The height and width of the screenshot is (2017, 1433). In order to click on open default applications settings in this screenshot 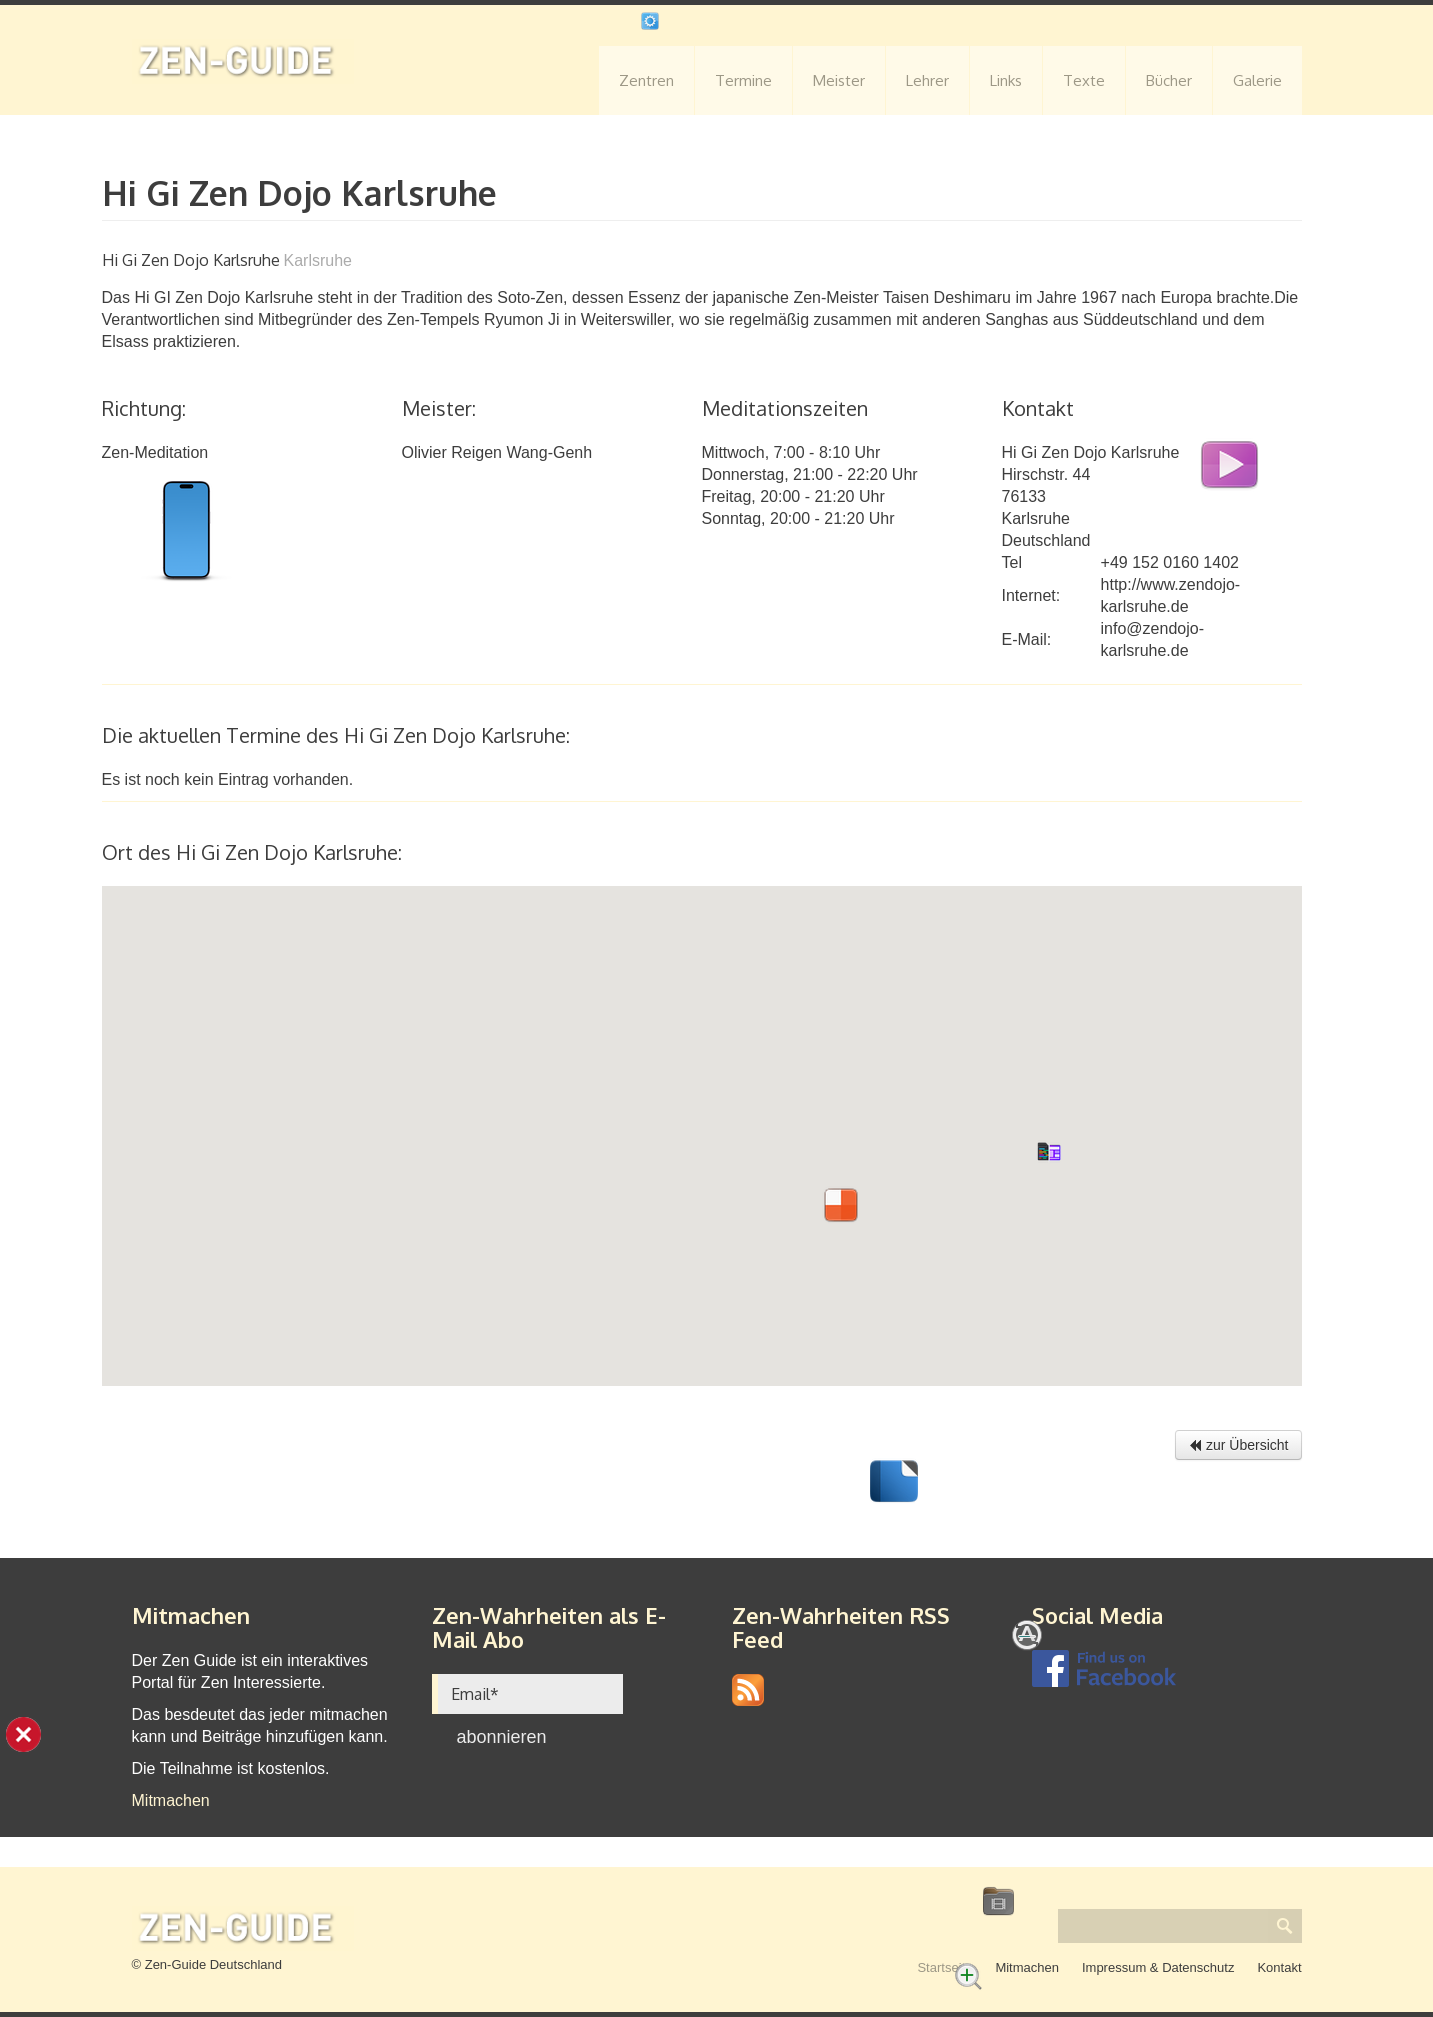, I will do `click(650, 21)`.